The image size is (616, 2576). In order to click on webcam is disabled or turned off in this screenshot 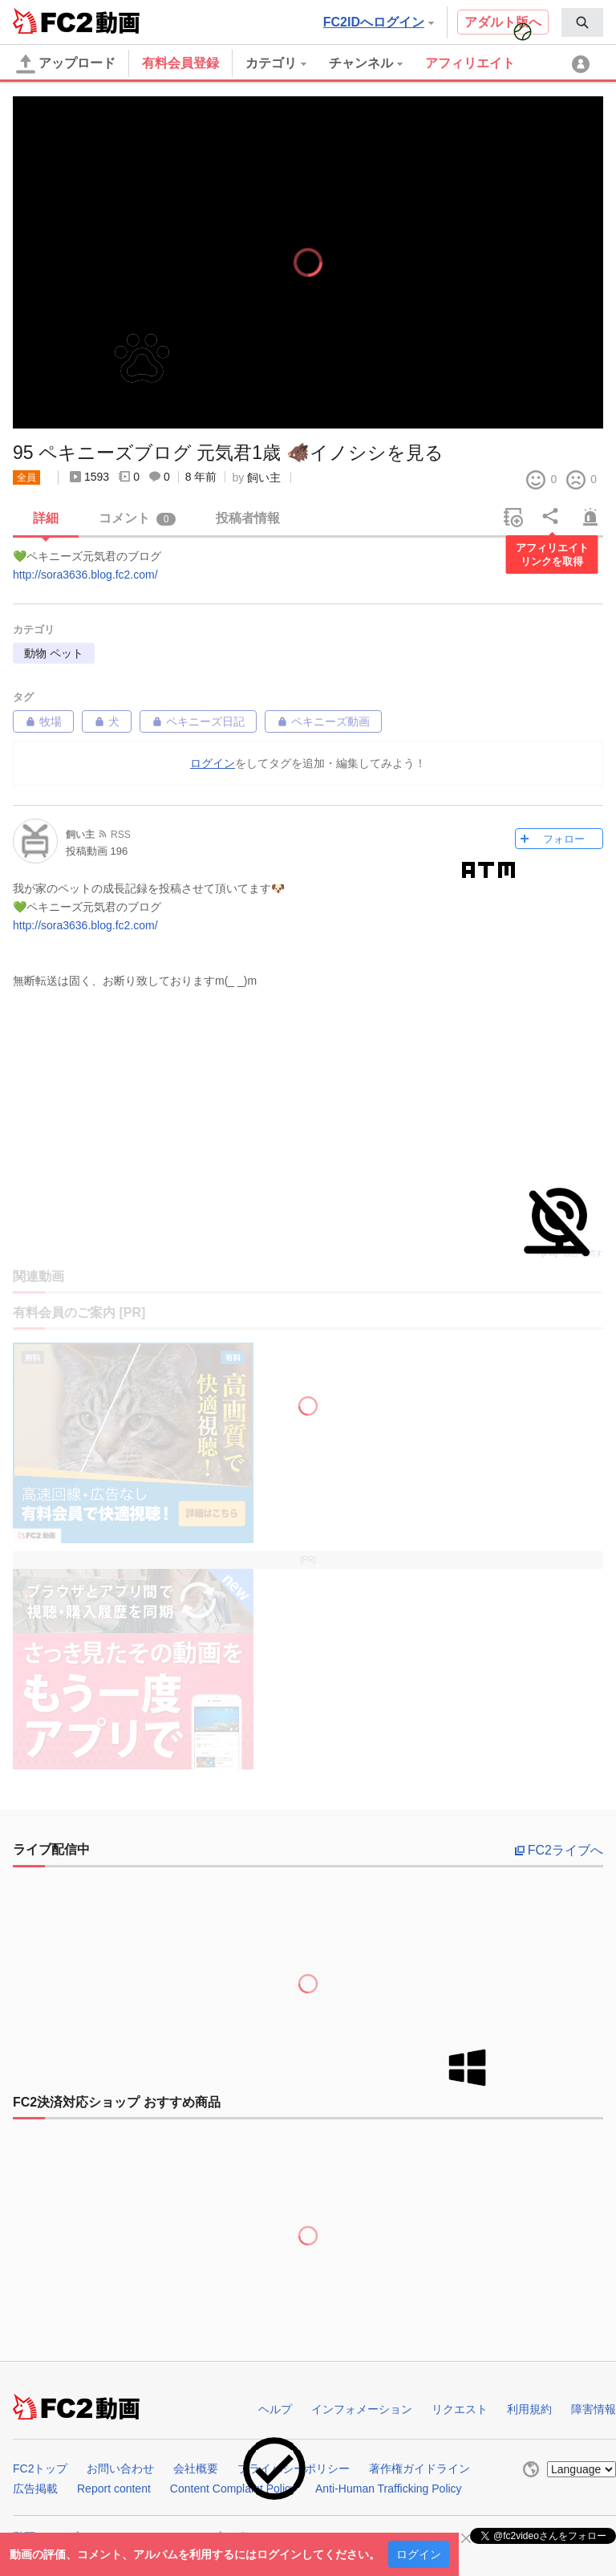, I will do `click(559, 1223)`.